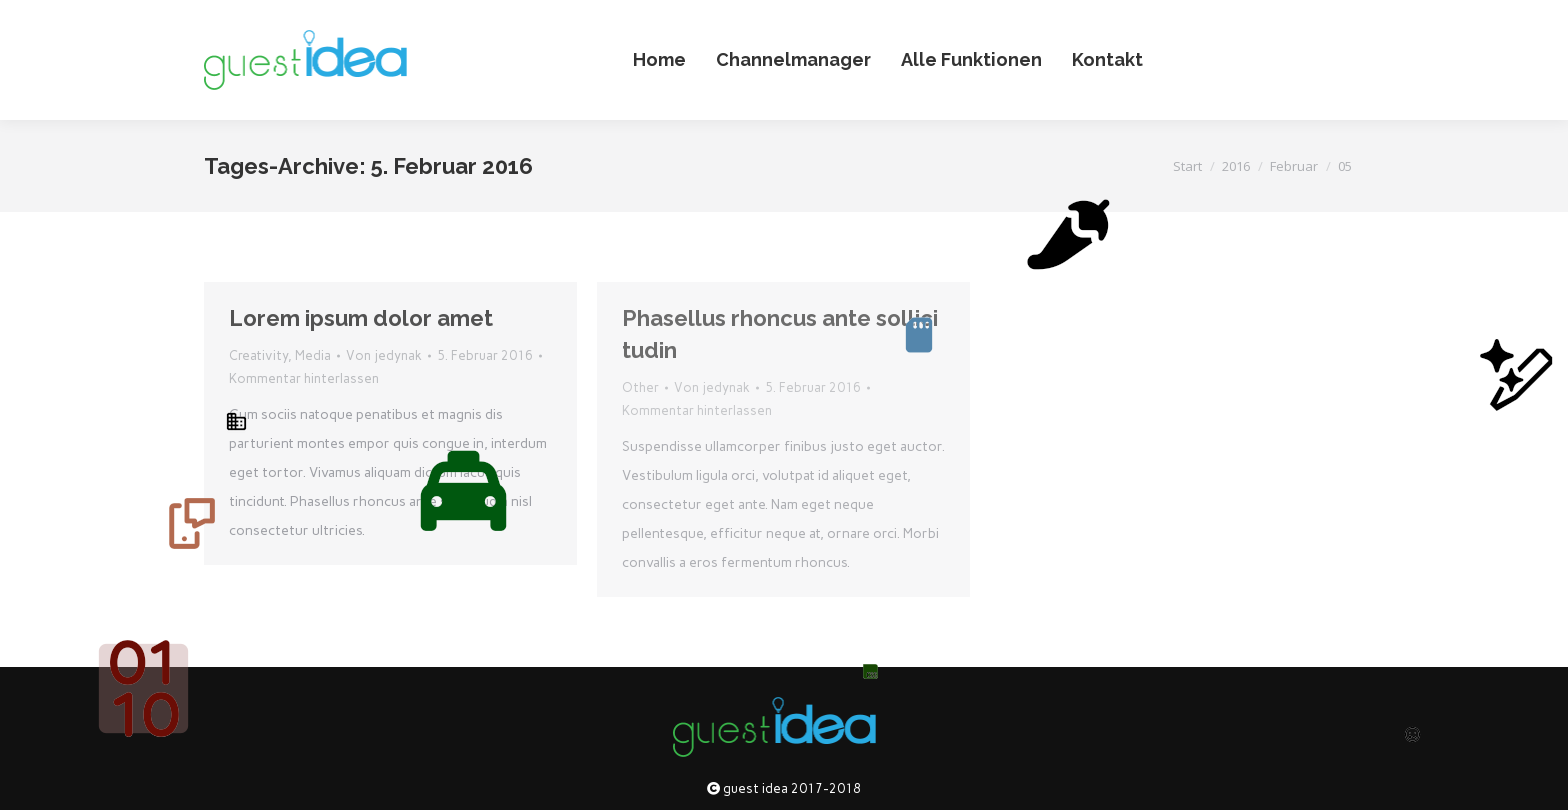 The height and width of the screenshot is (810, 1568). I want to click on view messages on your mobile device, so click(189, 523).